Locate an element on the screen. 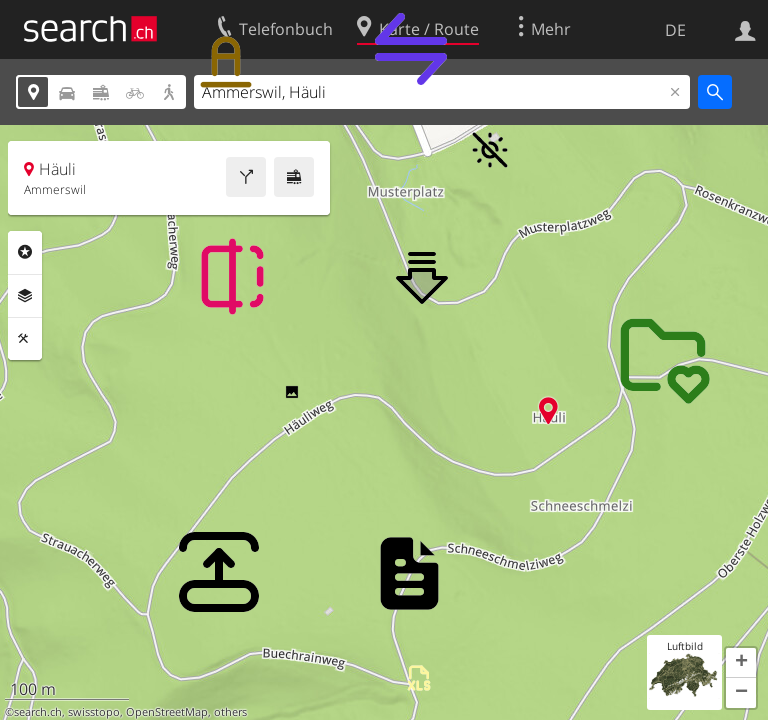 The width and height of the screenshot is (768, 720). indicates an Excel spreadsheet file is located at coordinates (419, 678).